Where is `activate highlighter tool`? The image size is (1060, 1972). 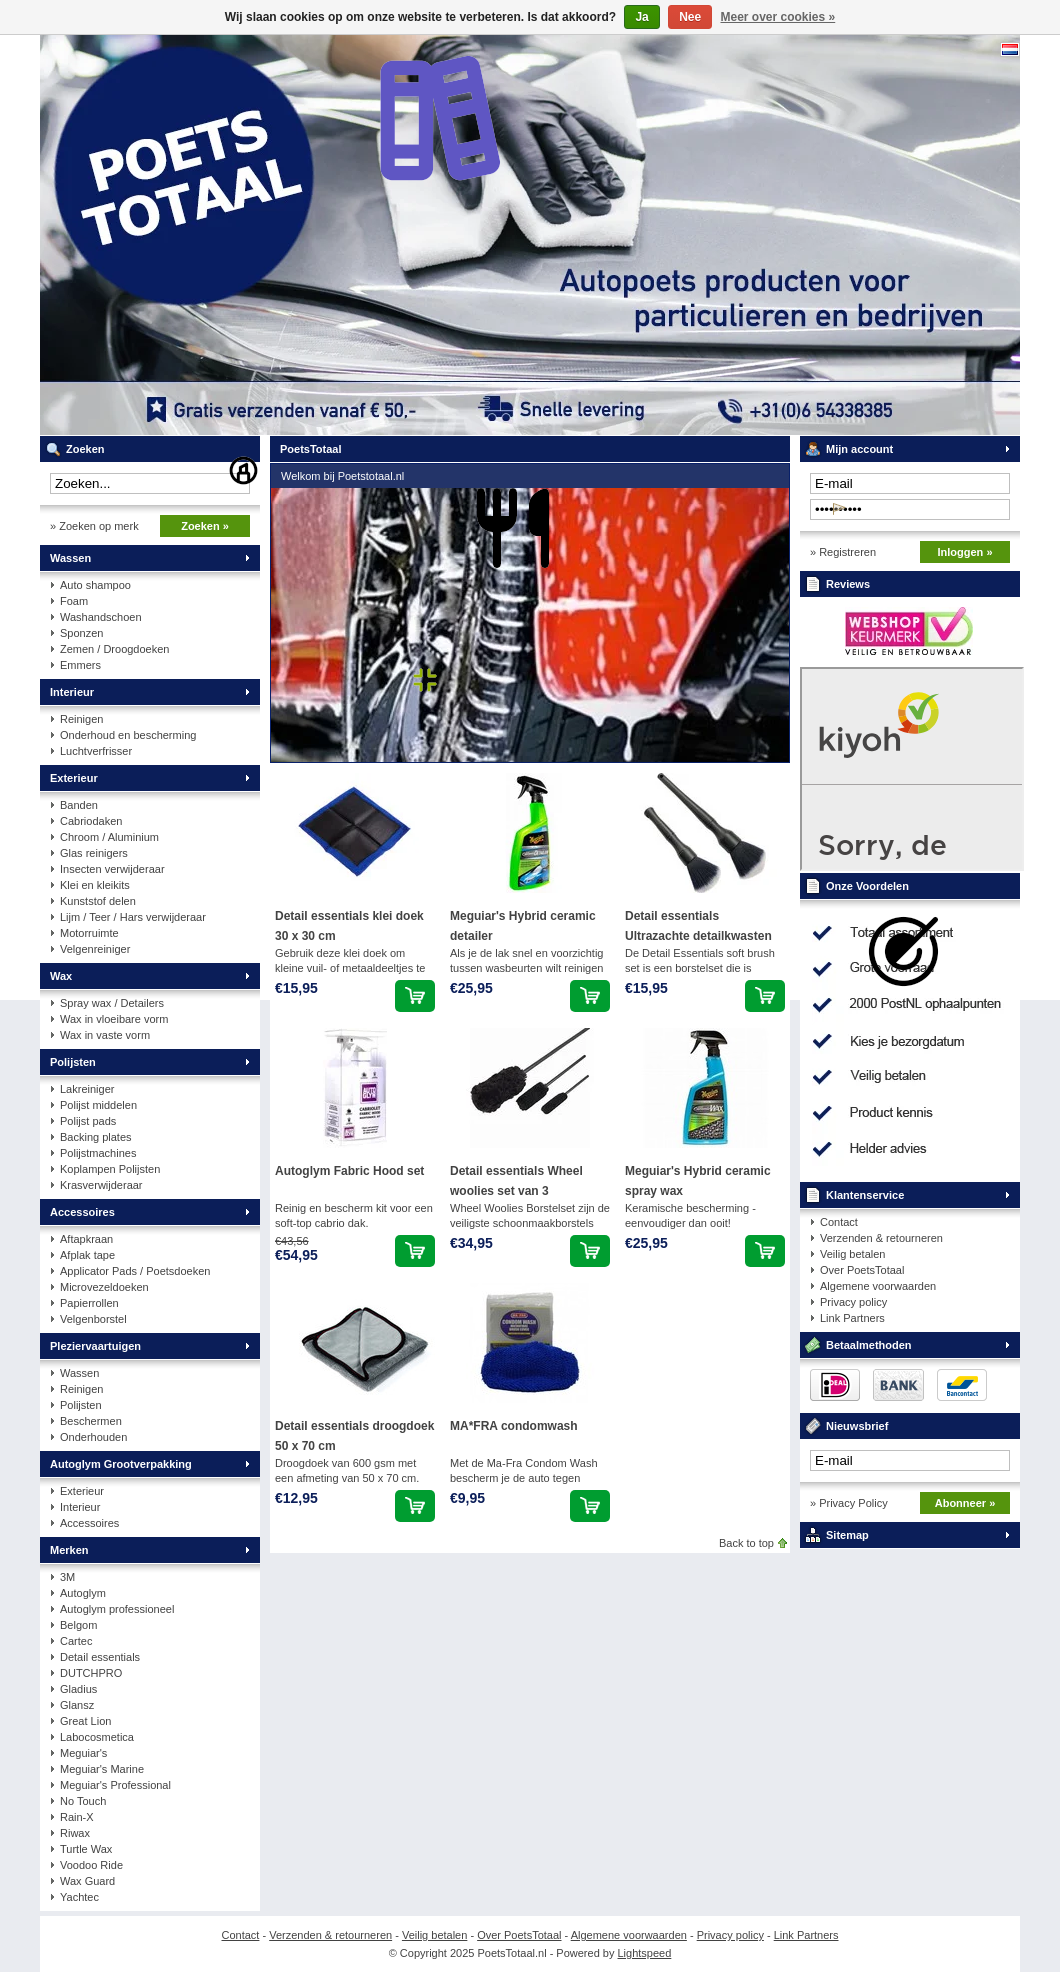 activate highlighter tool is located at coordinates (243, 470).